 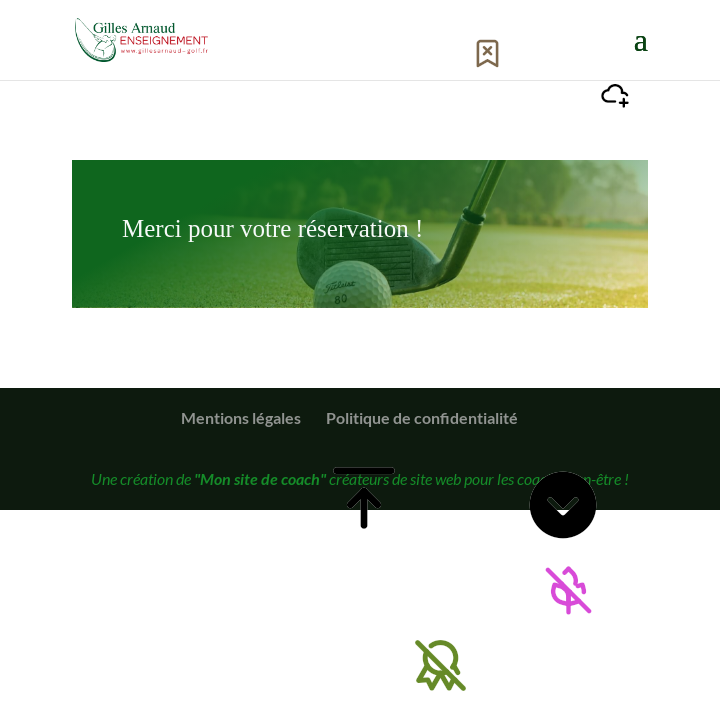 I want to click on expand dropdown menu or section, so click(x=563, y=505).